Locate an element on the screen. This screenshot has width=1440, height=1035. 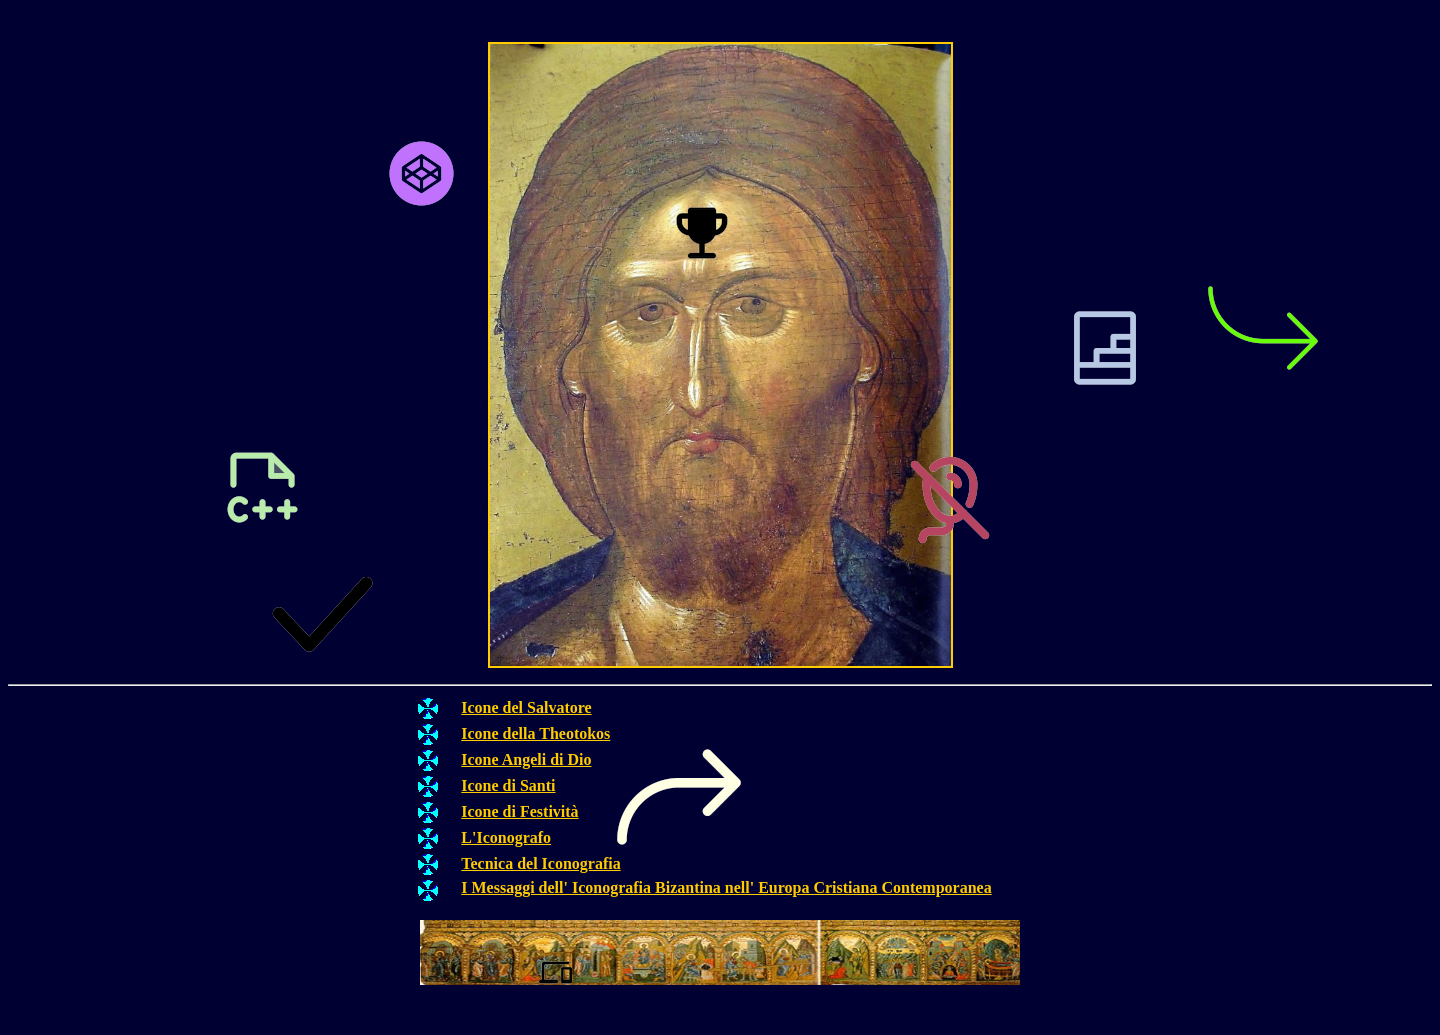
disable party or celebration mode is located at coordinates (950, 500).